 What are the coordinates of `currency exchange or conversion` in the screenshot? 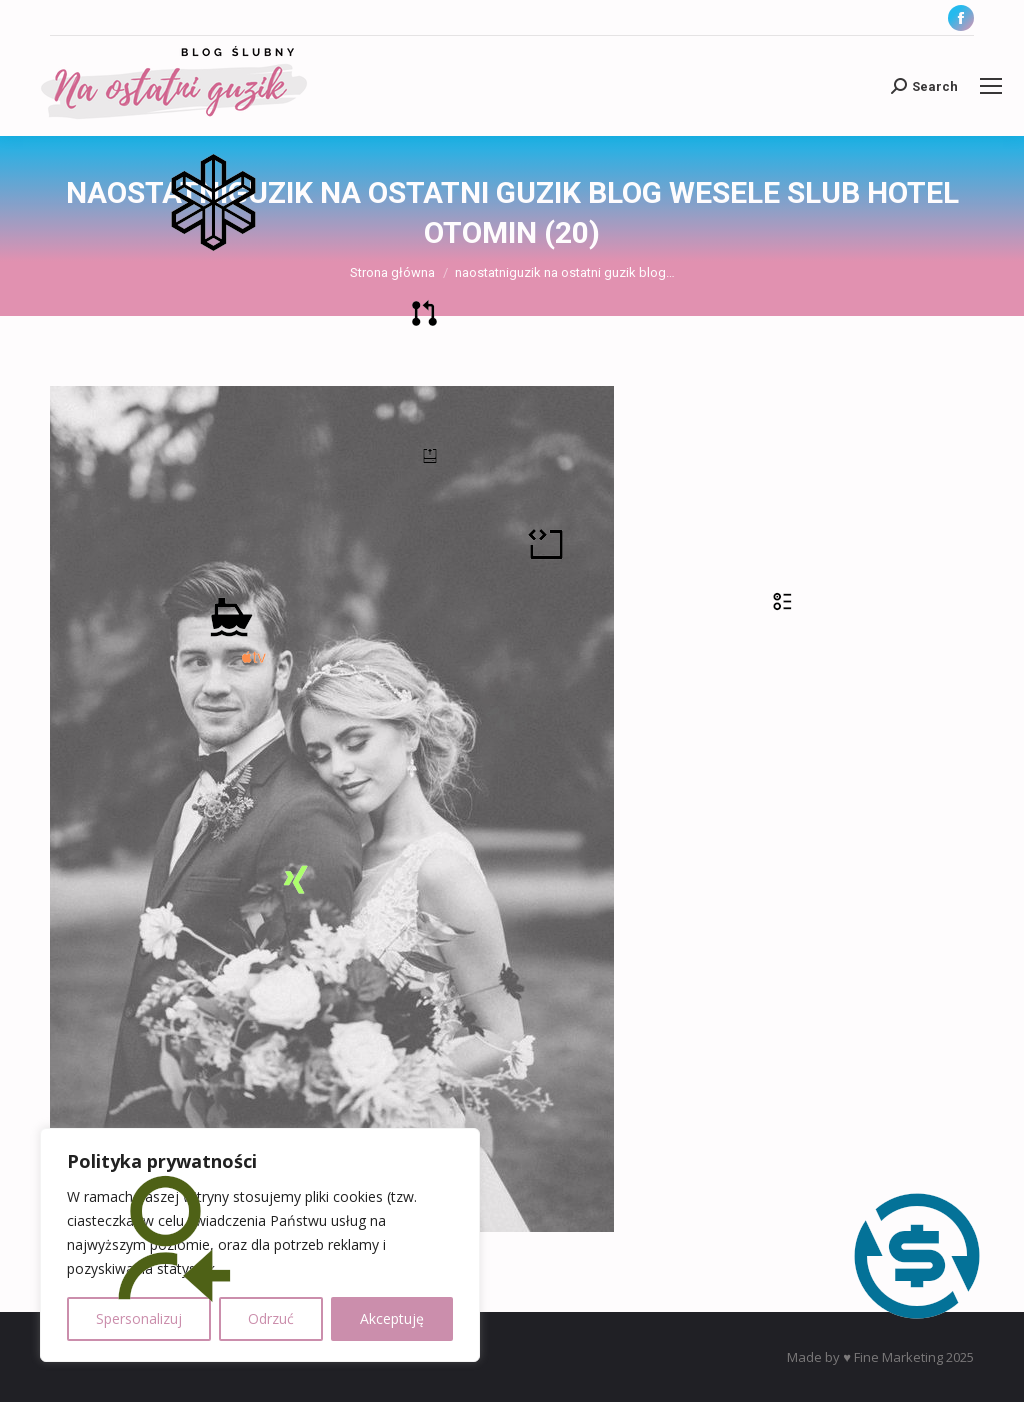 It's located at (917, 1256).